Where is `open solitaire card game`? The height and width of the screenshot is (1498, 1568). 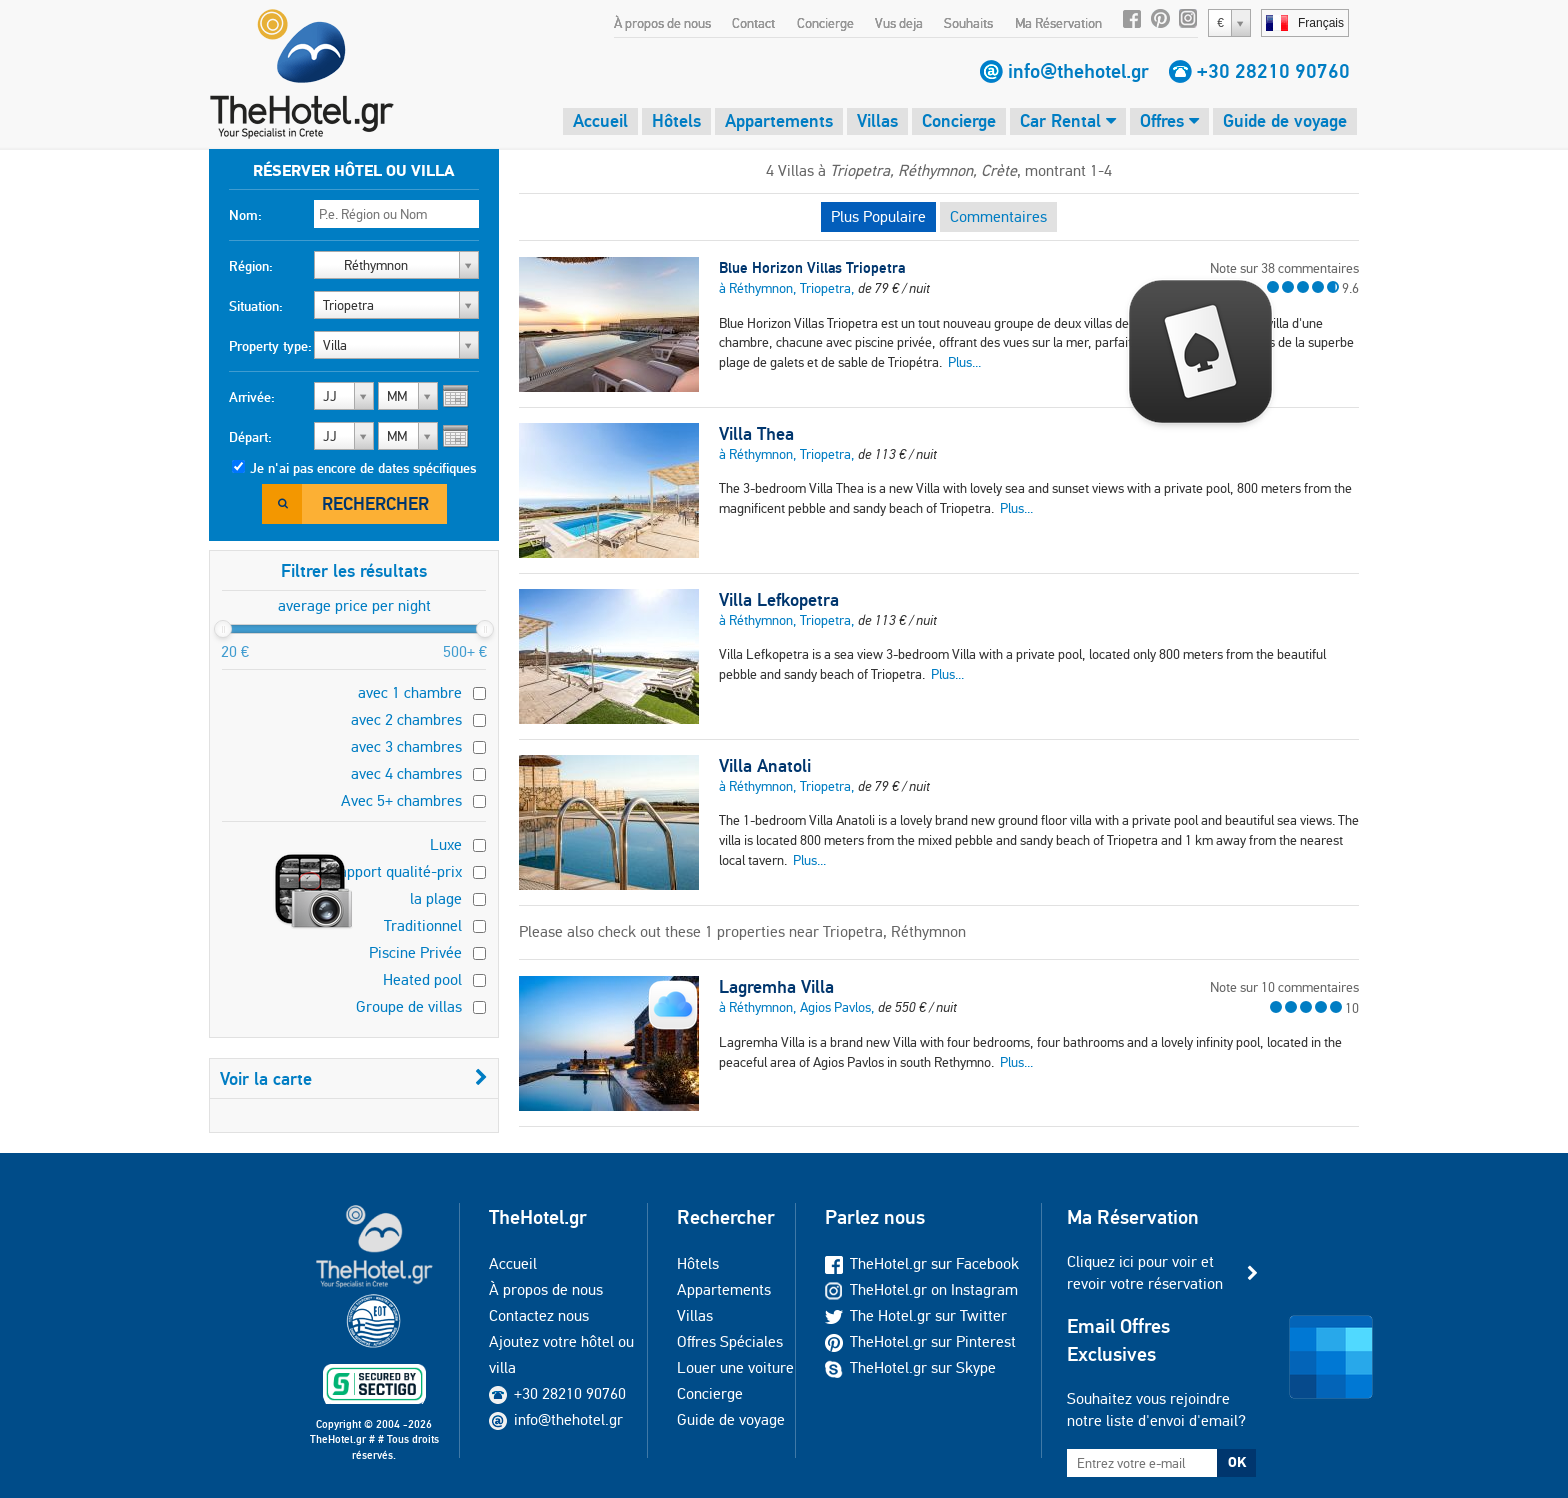
open solitaire card game is located at coordinates (1200, 351).